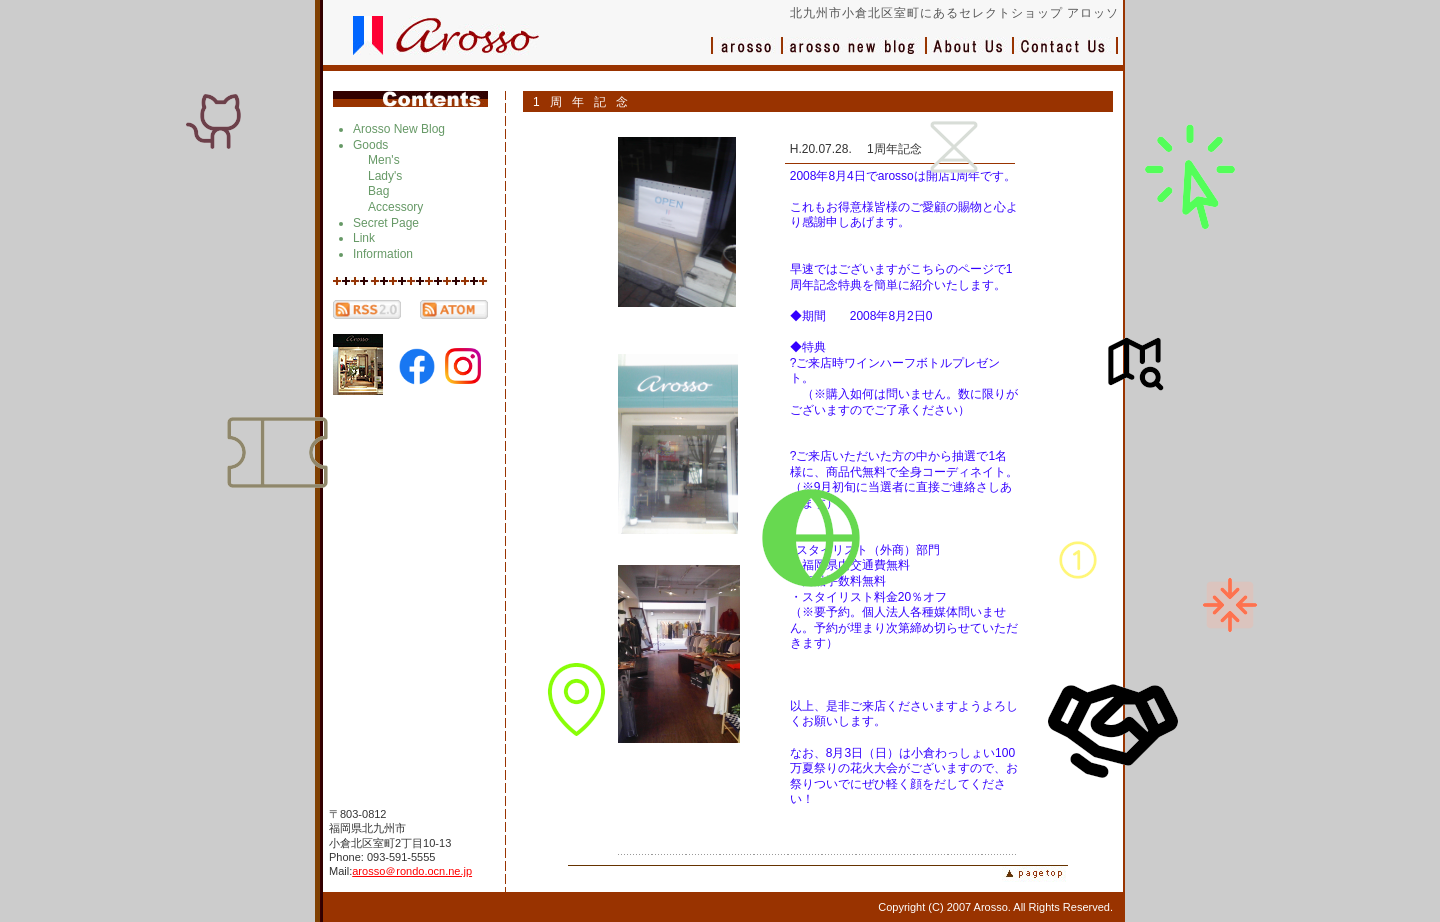  Describe the element at coordinates (1078, 560) in the screenshot. I see `indicates the first step in a multi-step process` at that location.